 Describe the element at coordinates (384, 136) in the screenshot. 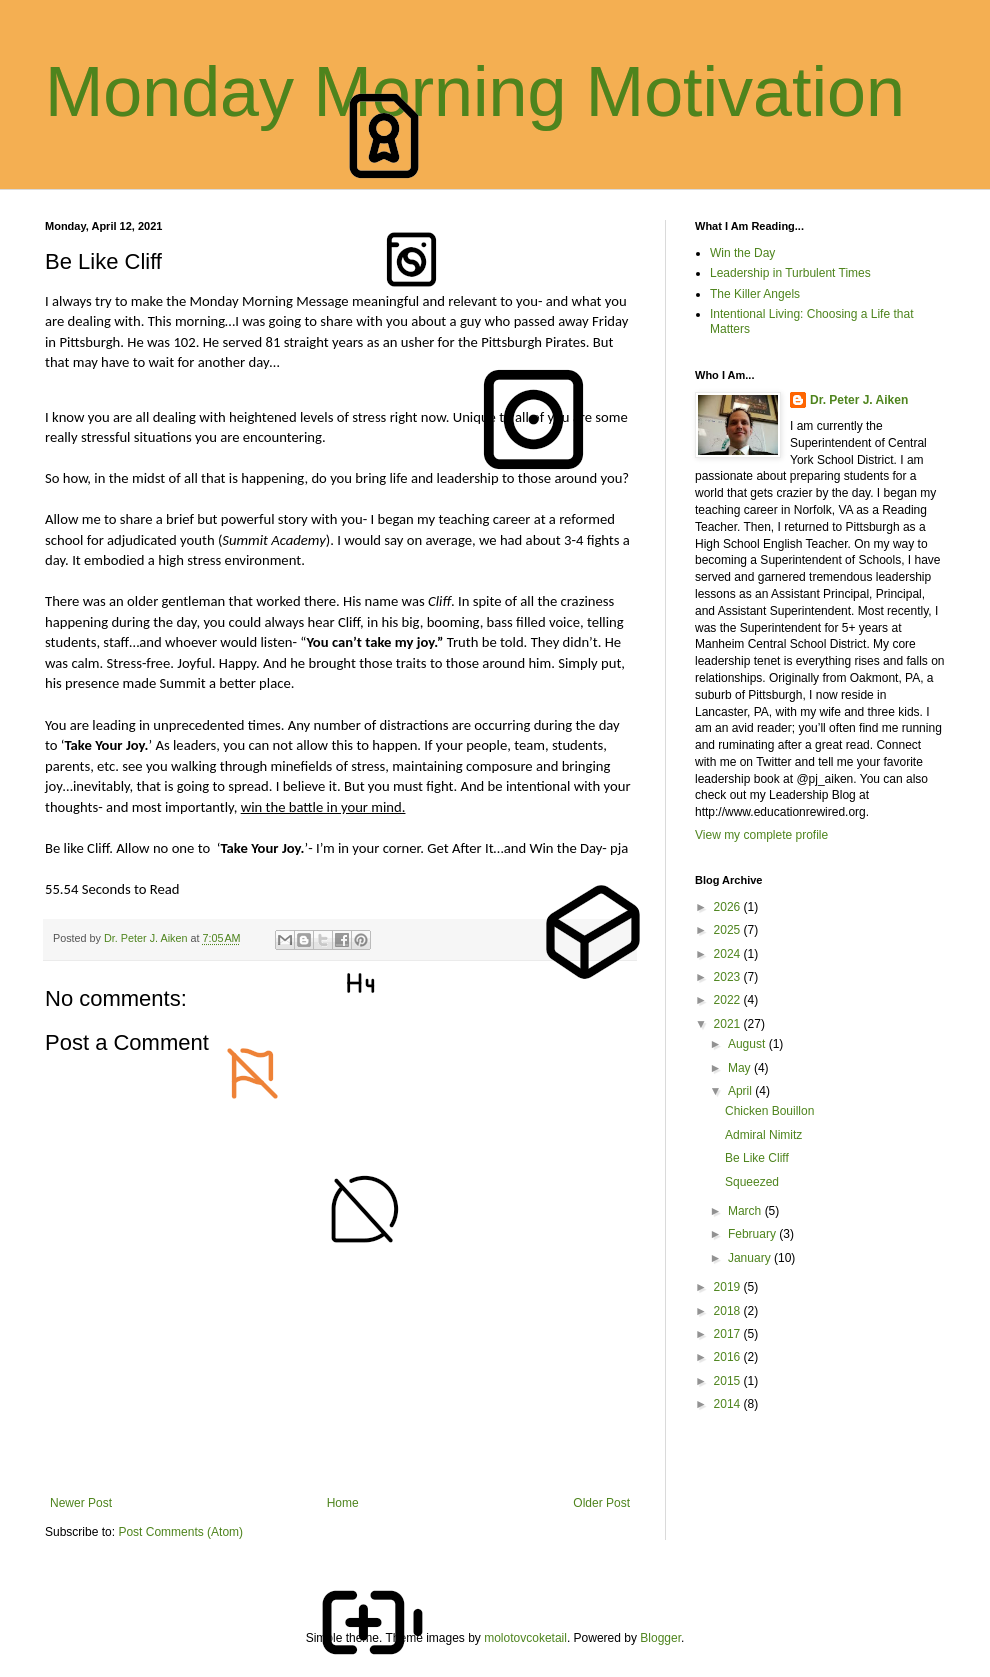

I see `view certified or verified document` at that location.